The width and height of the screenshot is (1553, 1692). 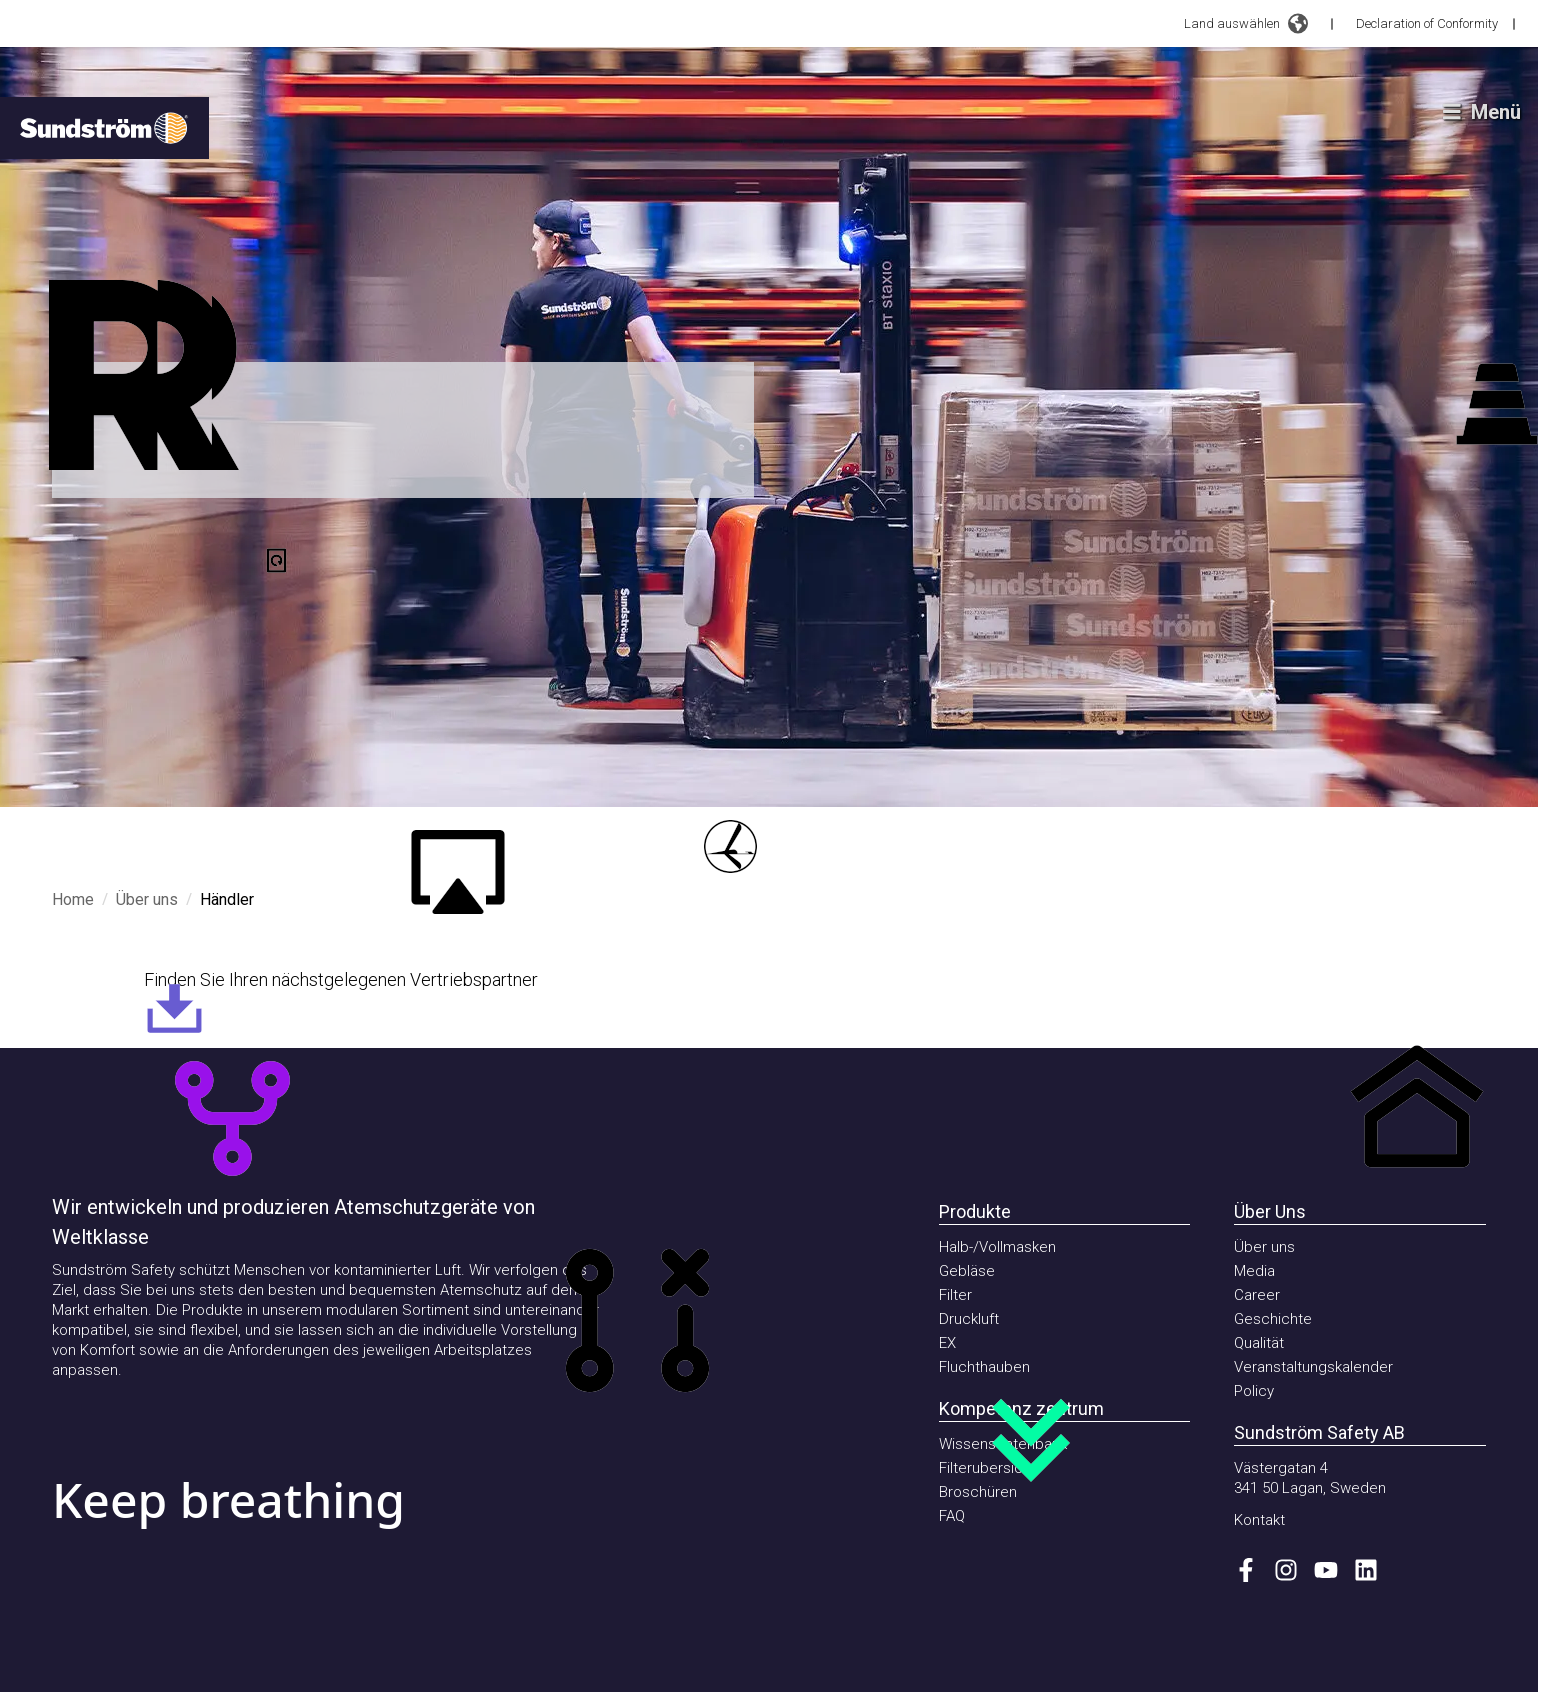 I want to click on scroll down to see more content, so click(x=1031, y=1437).